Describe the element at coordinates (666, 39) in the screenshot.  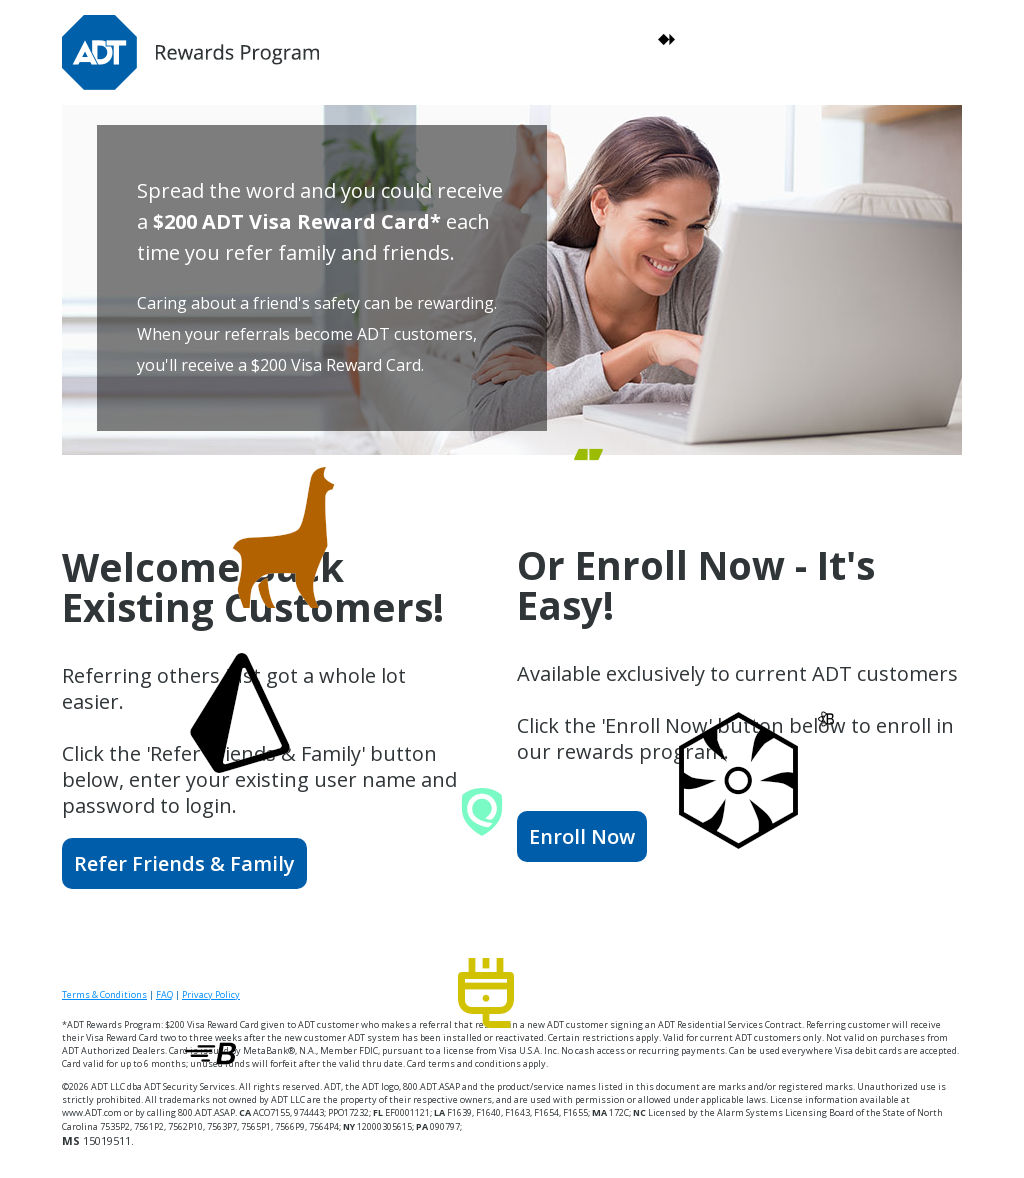
I see `paysafe payment method option` at that location.